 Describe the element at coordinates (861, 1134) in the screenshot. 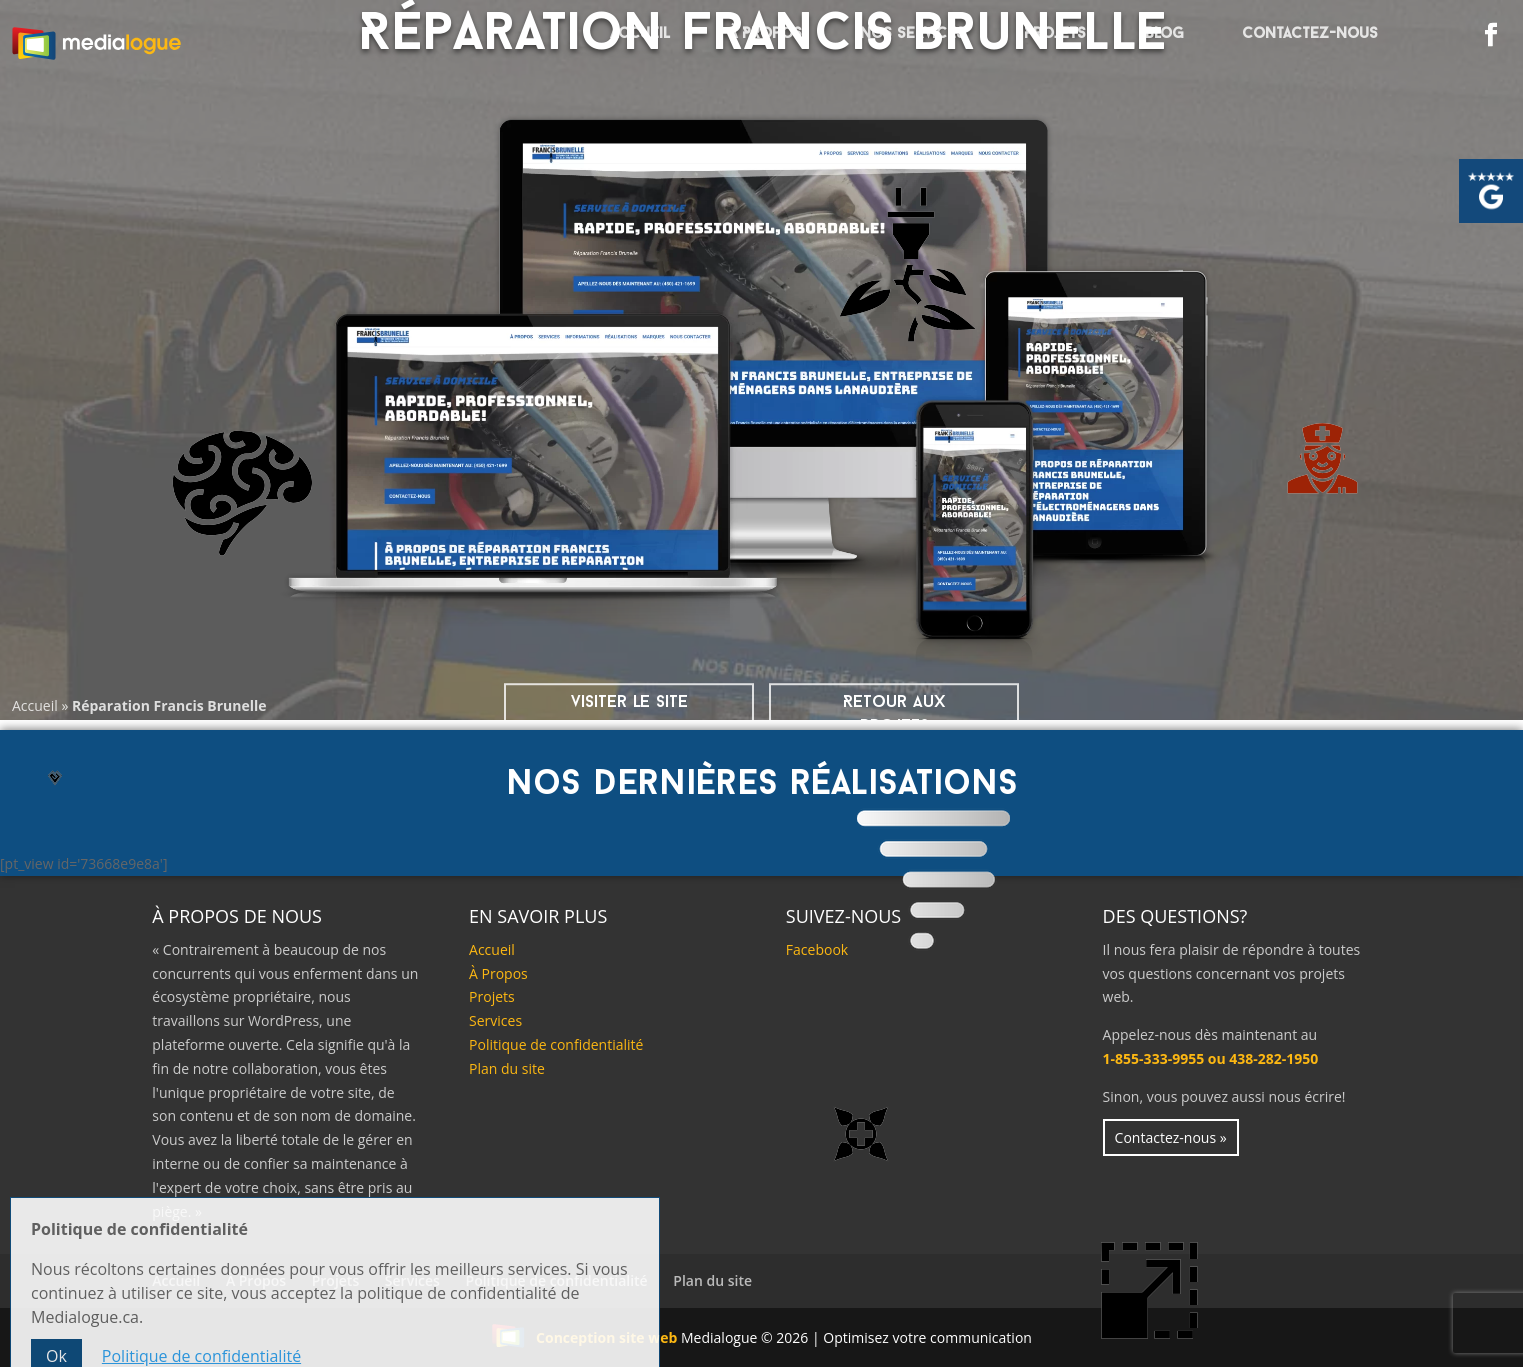

I see `indicates level four or advanced tier achievement` at that location.